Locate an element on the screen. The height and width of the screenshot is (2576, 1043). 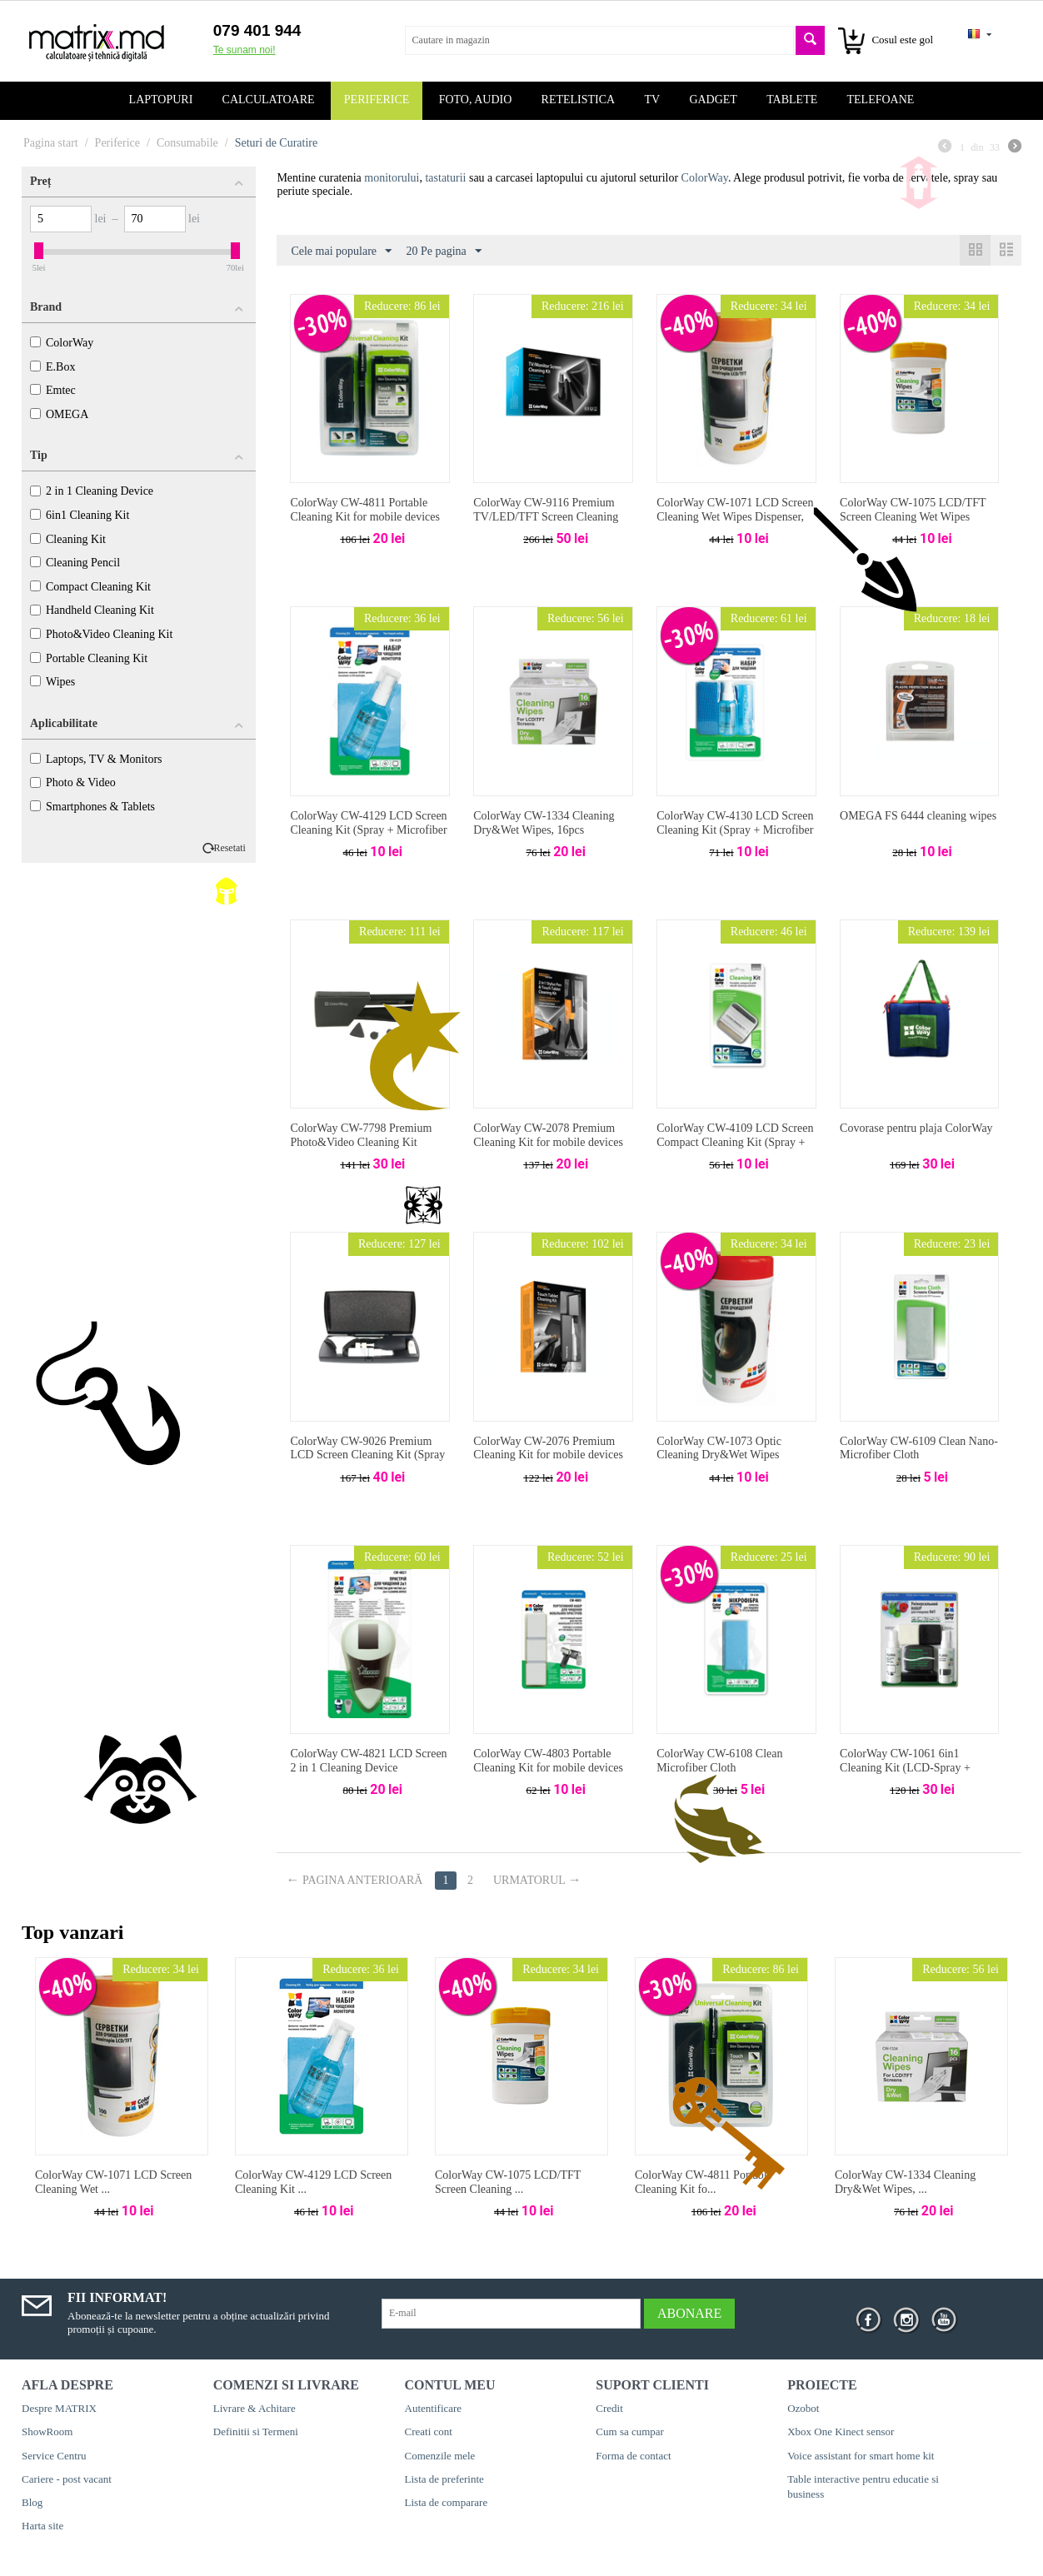
select salmon as an ingredient is located at coordinates (720, 1819).